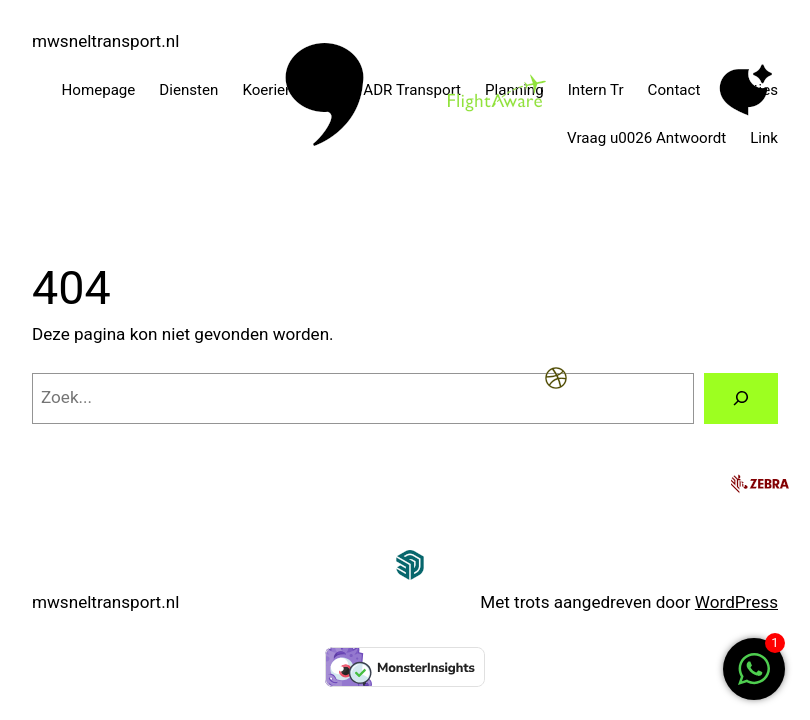  Describe the element at coordinates (410, 565) in the screenshot. I see `open SketchUp 3D modeling application` at that location.